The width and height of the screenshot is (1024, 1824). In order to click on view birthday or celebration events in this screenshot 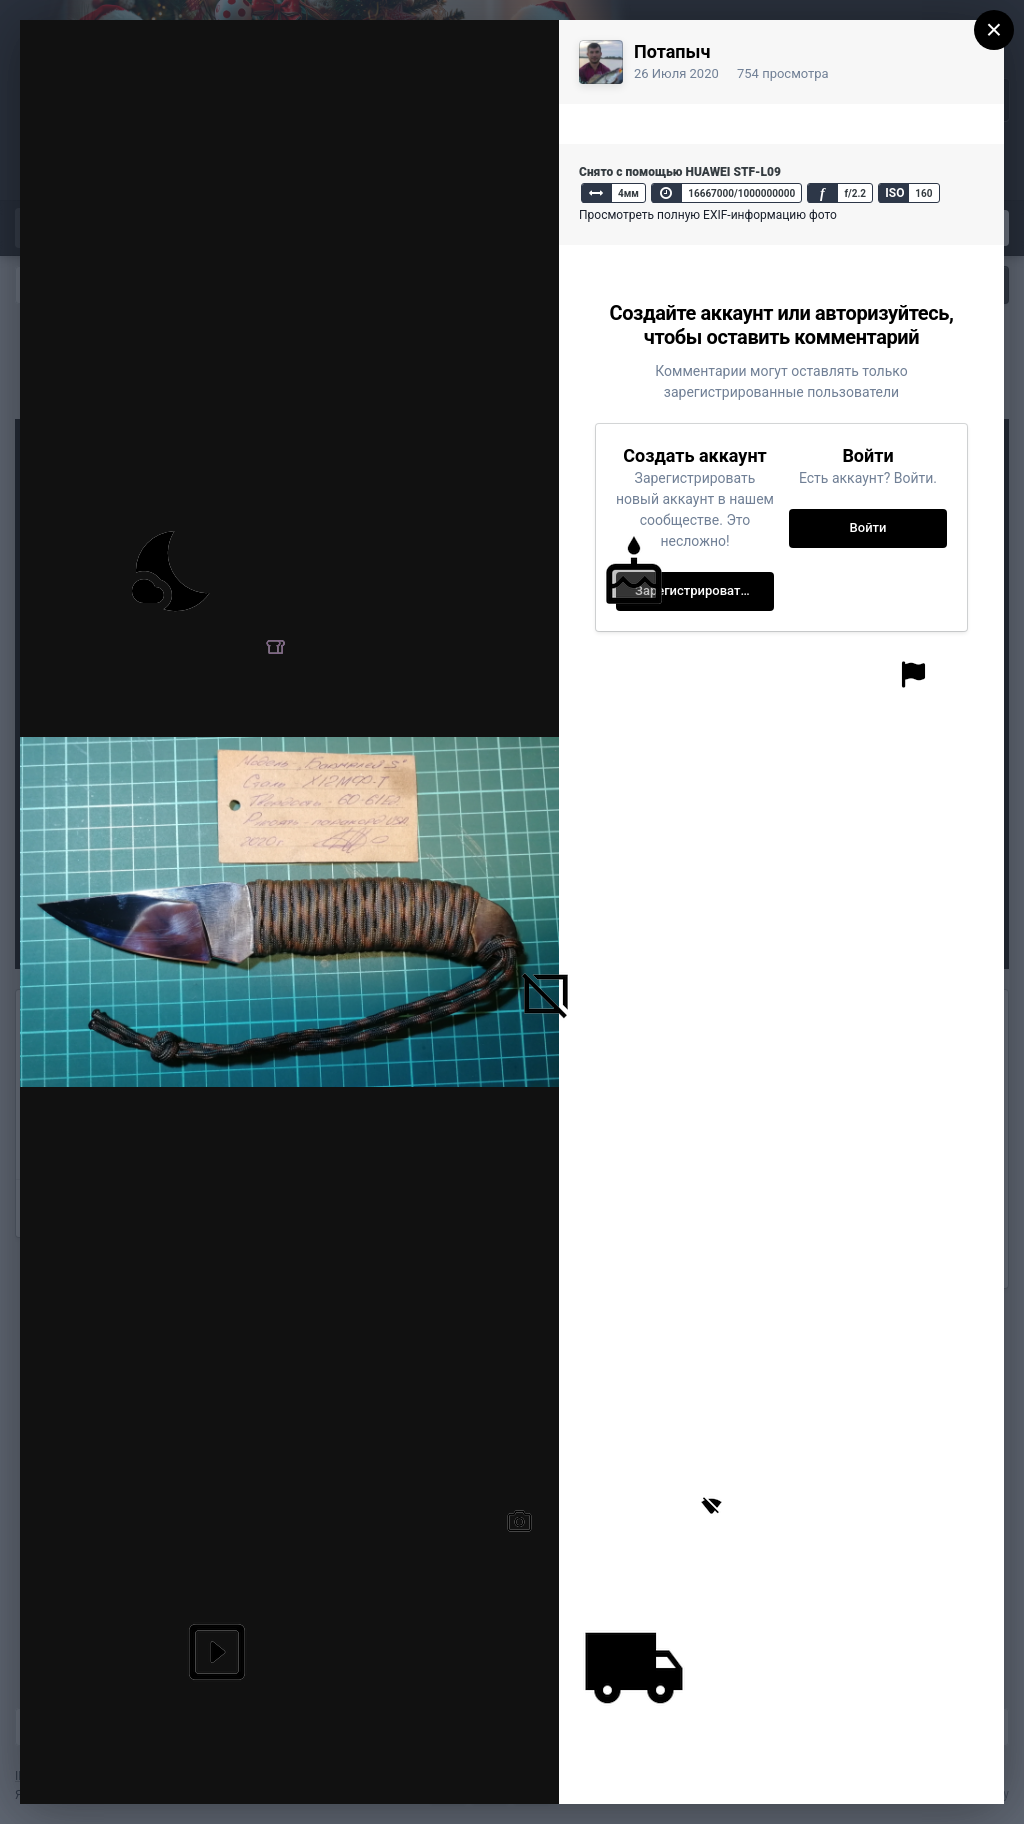, I will do `click(634, 573)`.